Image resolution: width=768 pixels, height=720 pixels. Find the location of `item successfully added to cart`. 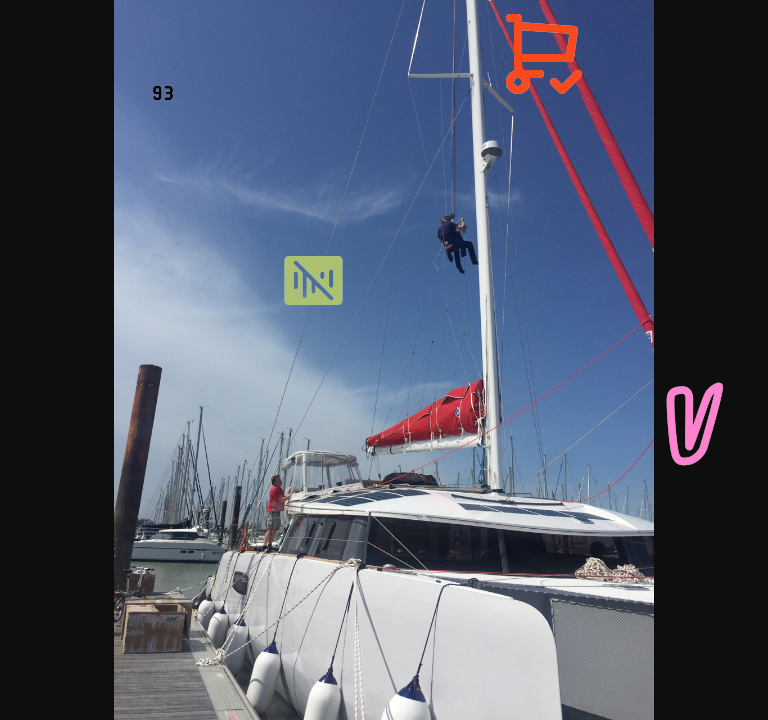

item successfully added to cart is located at coordinates (542, 54).